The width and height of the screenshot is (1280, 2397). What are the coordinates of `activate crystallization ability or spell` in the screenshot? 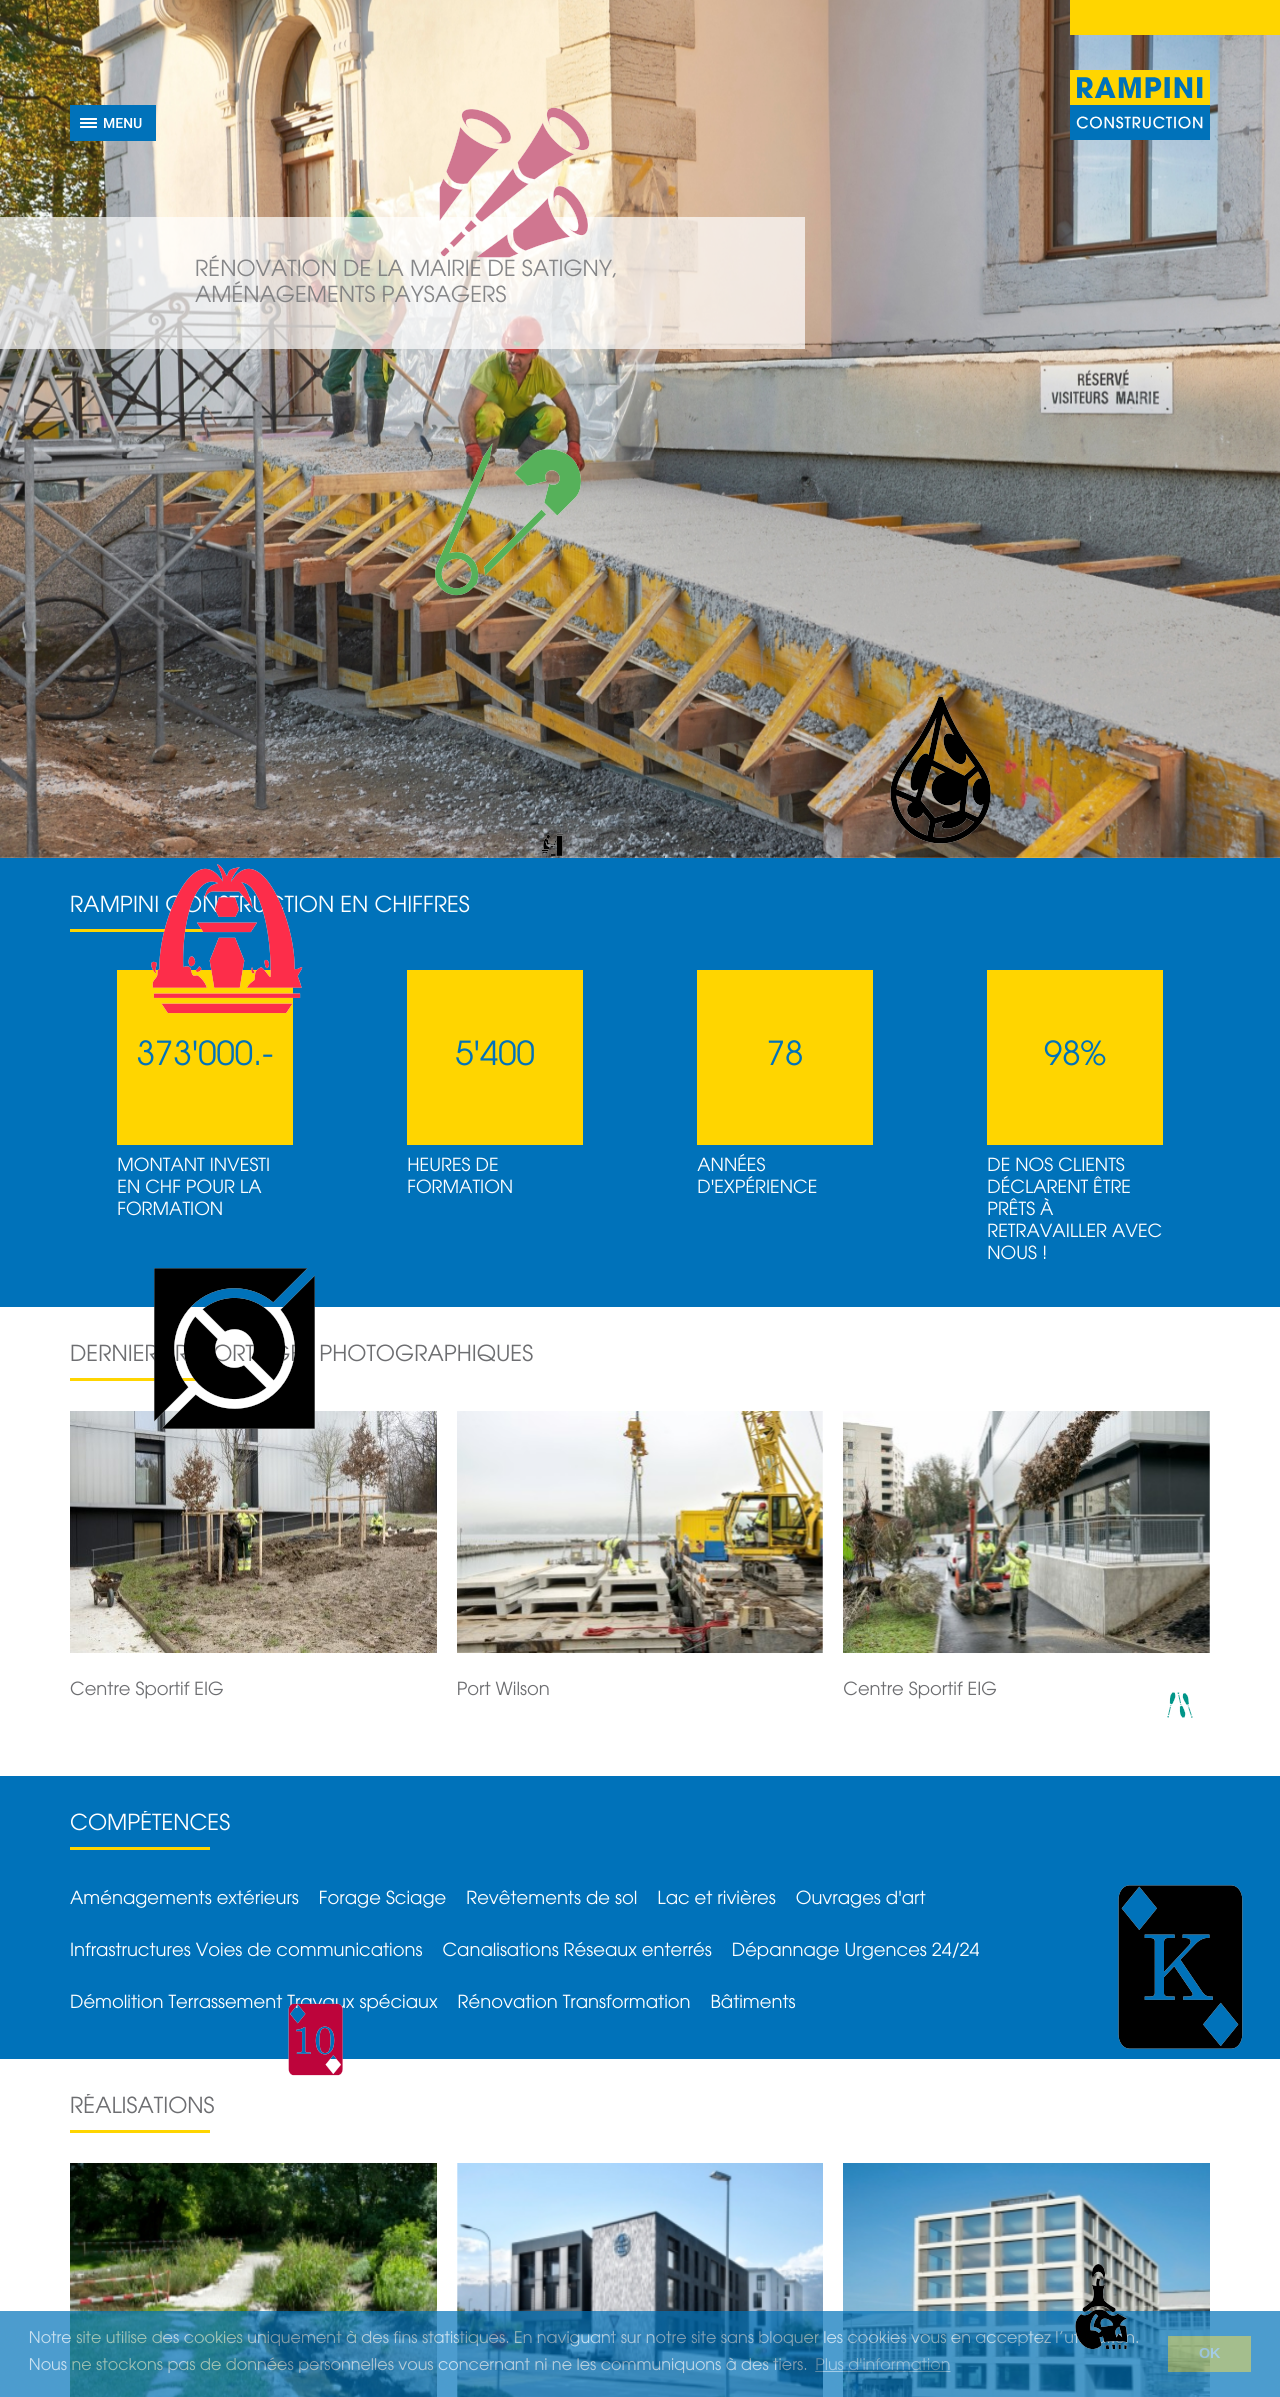 It's located at (941, 766).